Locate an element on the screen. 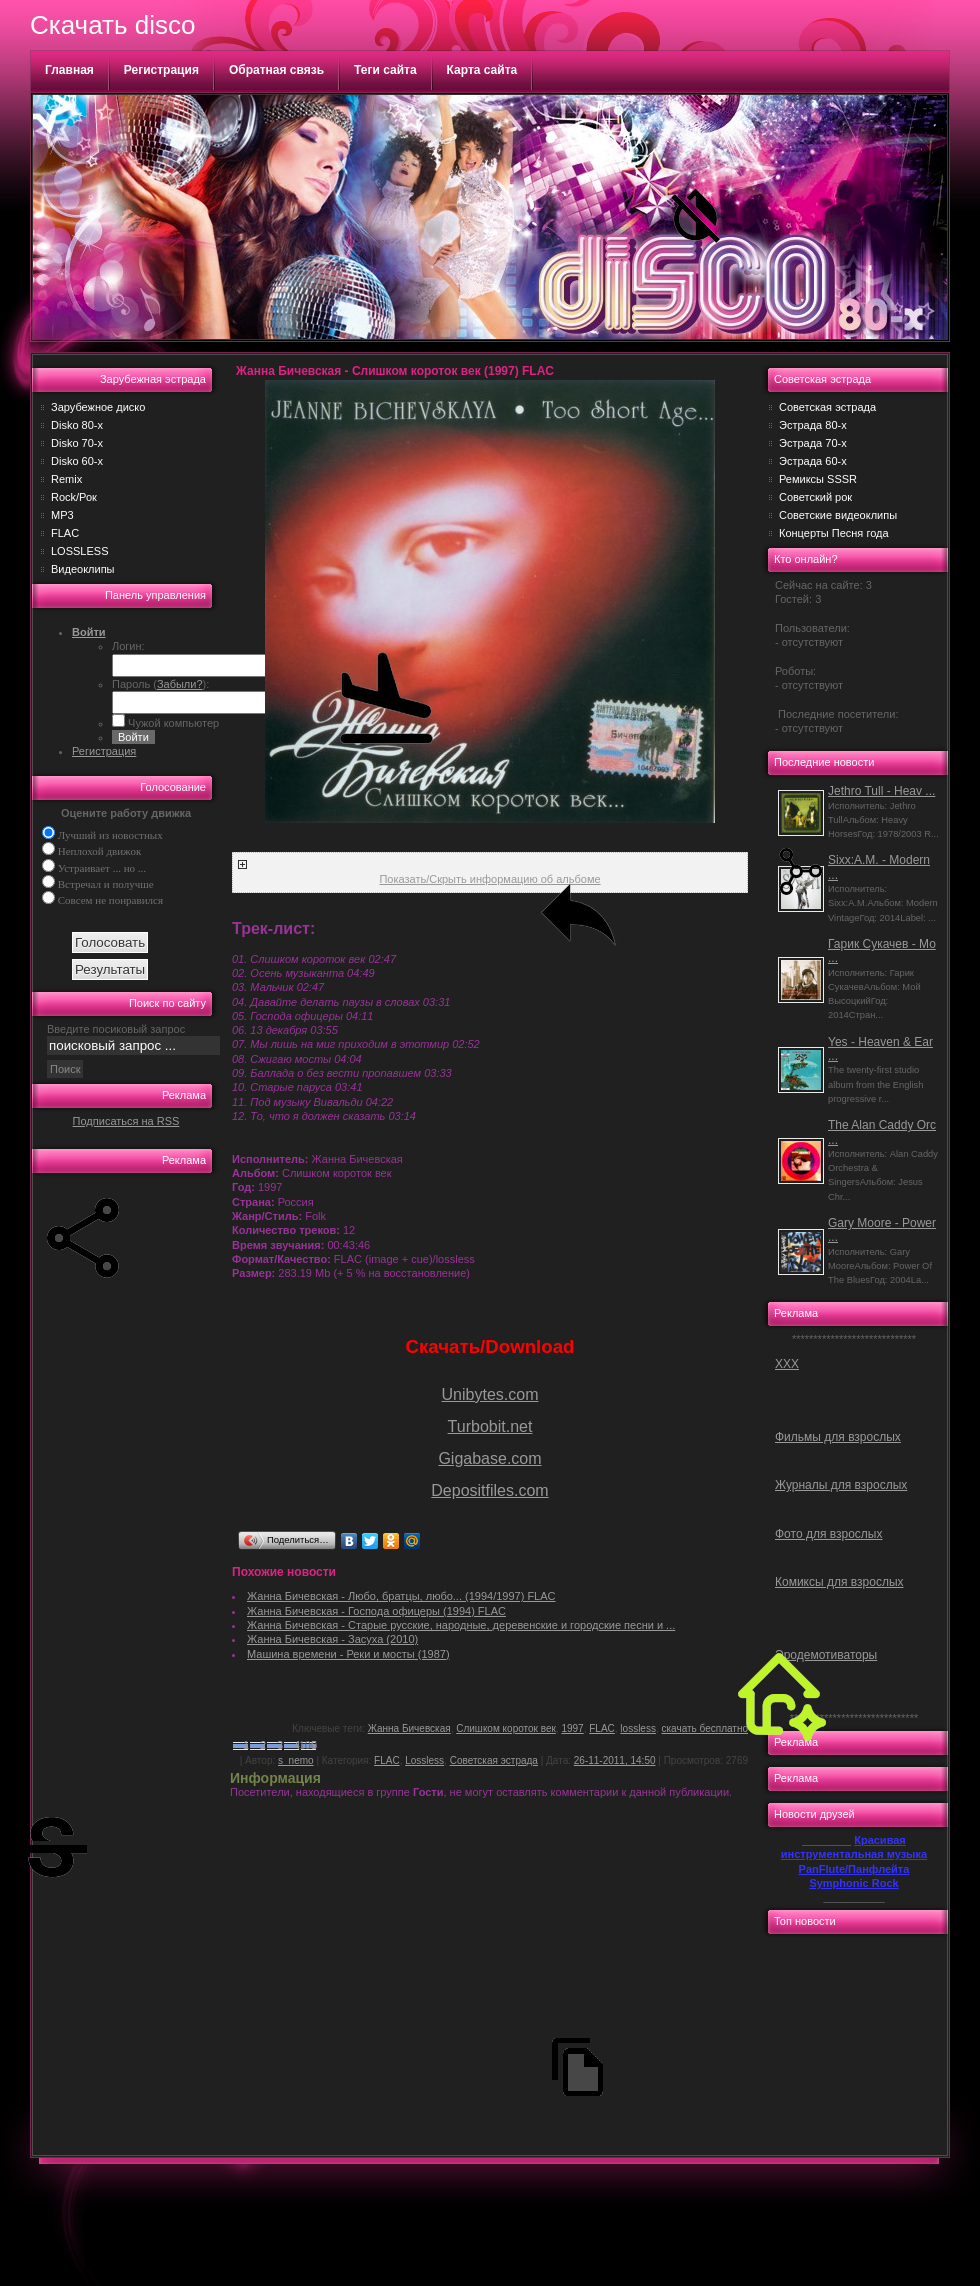 This screenshot has height=2286, width=980. indicates arriving flight status is located at coordinates (386, 699).